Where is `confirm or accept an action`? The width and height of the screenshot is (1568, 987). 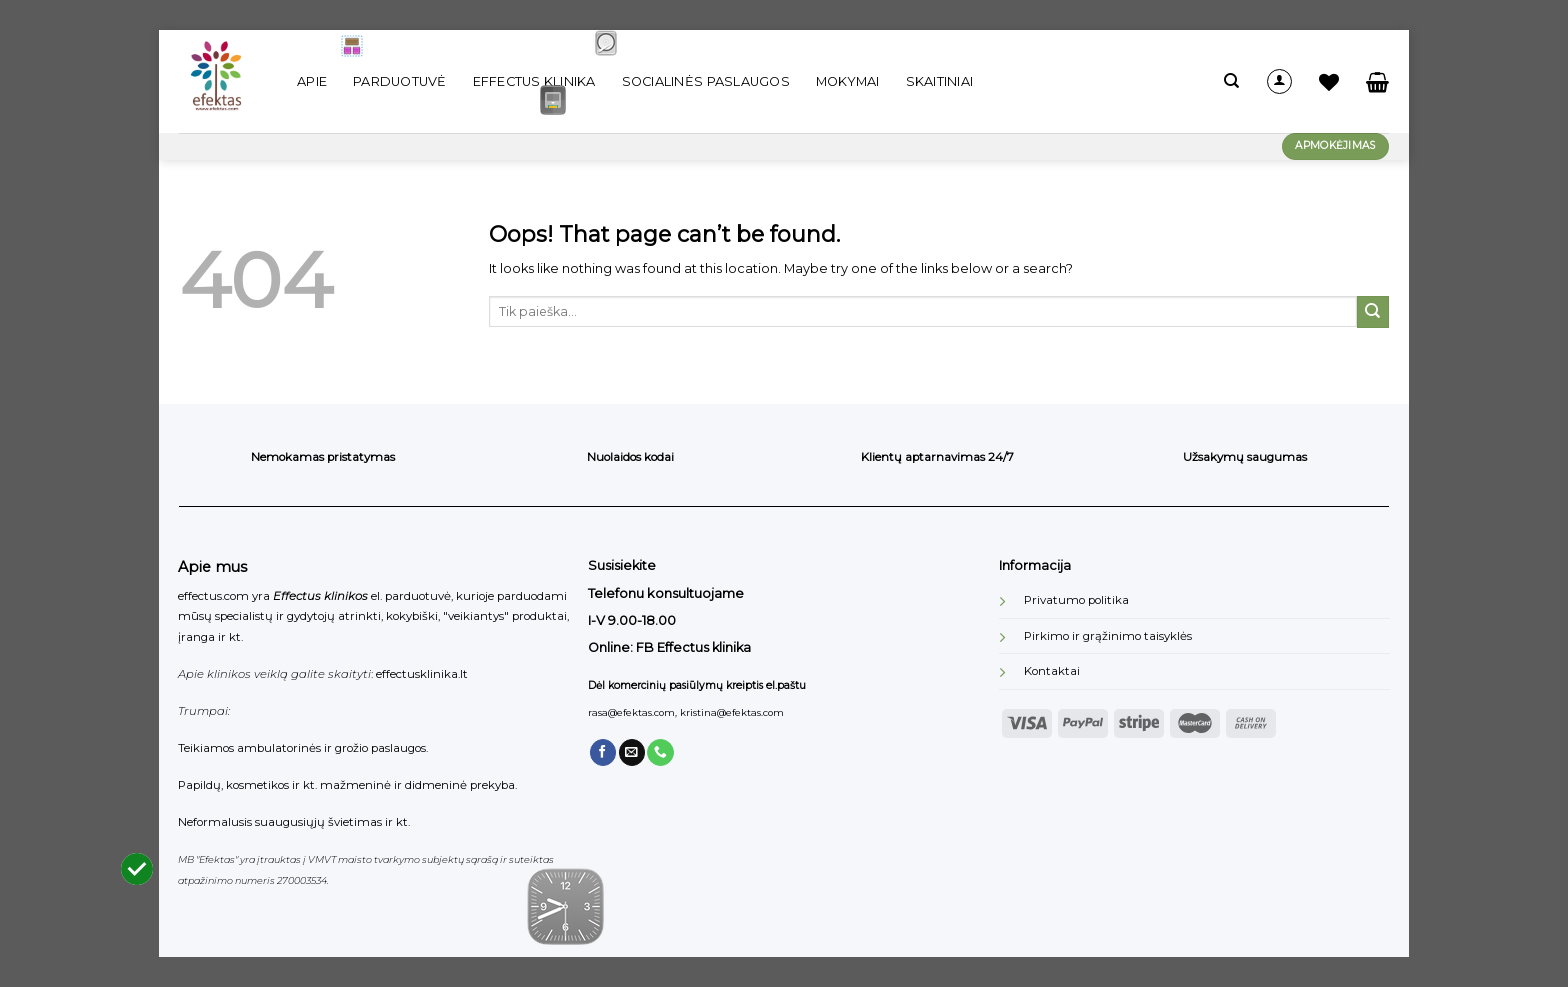 confirm or accept an action is located at coordinates (137, 869).